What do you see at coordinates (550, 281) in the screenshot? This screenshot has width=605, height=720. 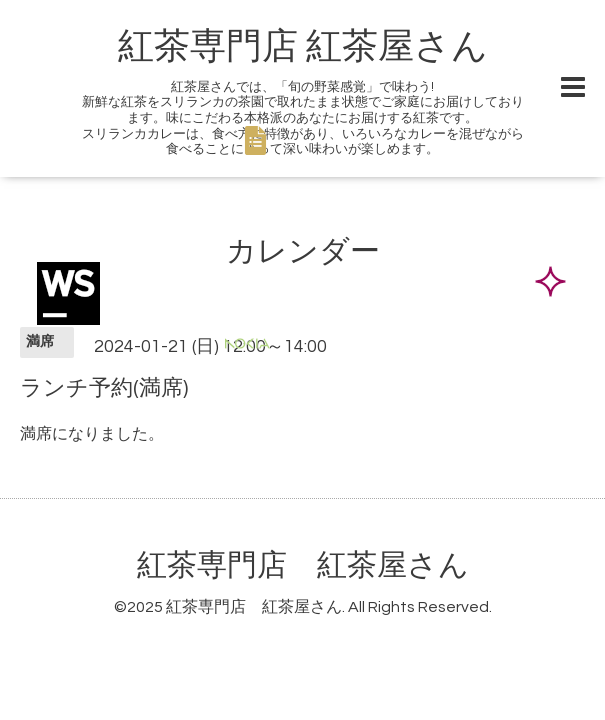 I see `open Google Gemini AI assistant` at bounding box center [550, 281].